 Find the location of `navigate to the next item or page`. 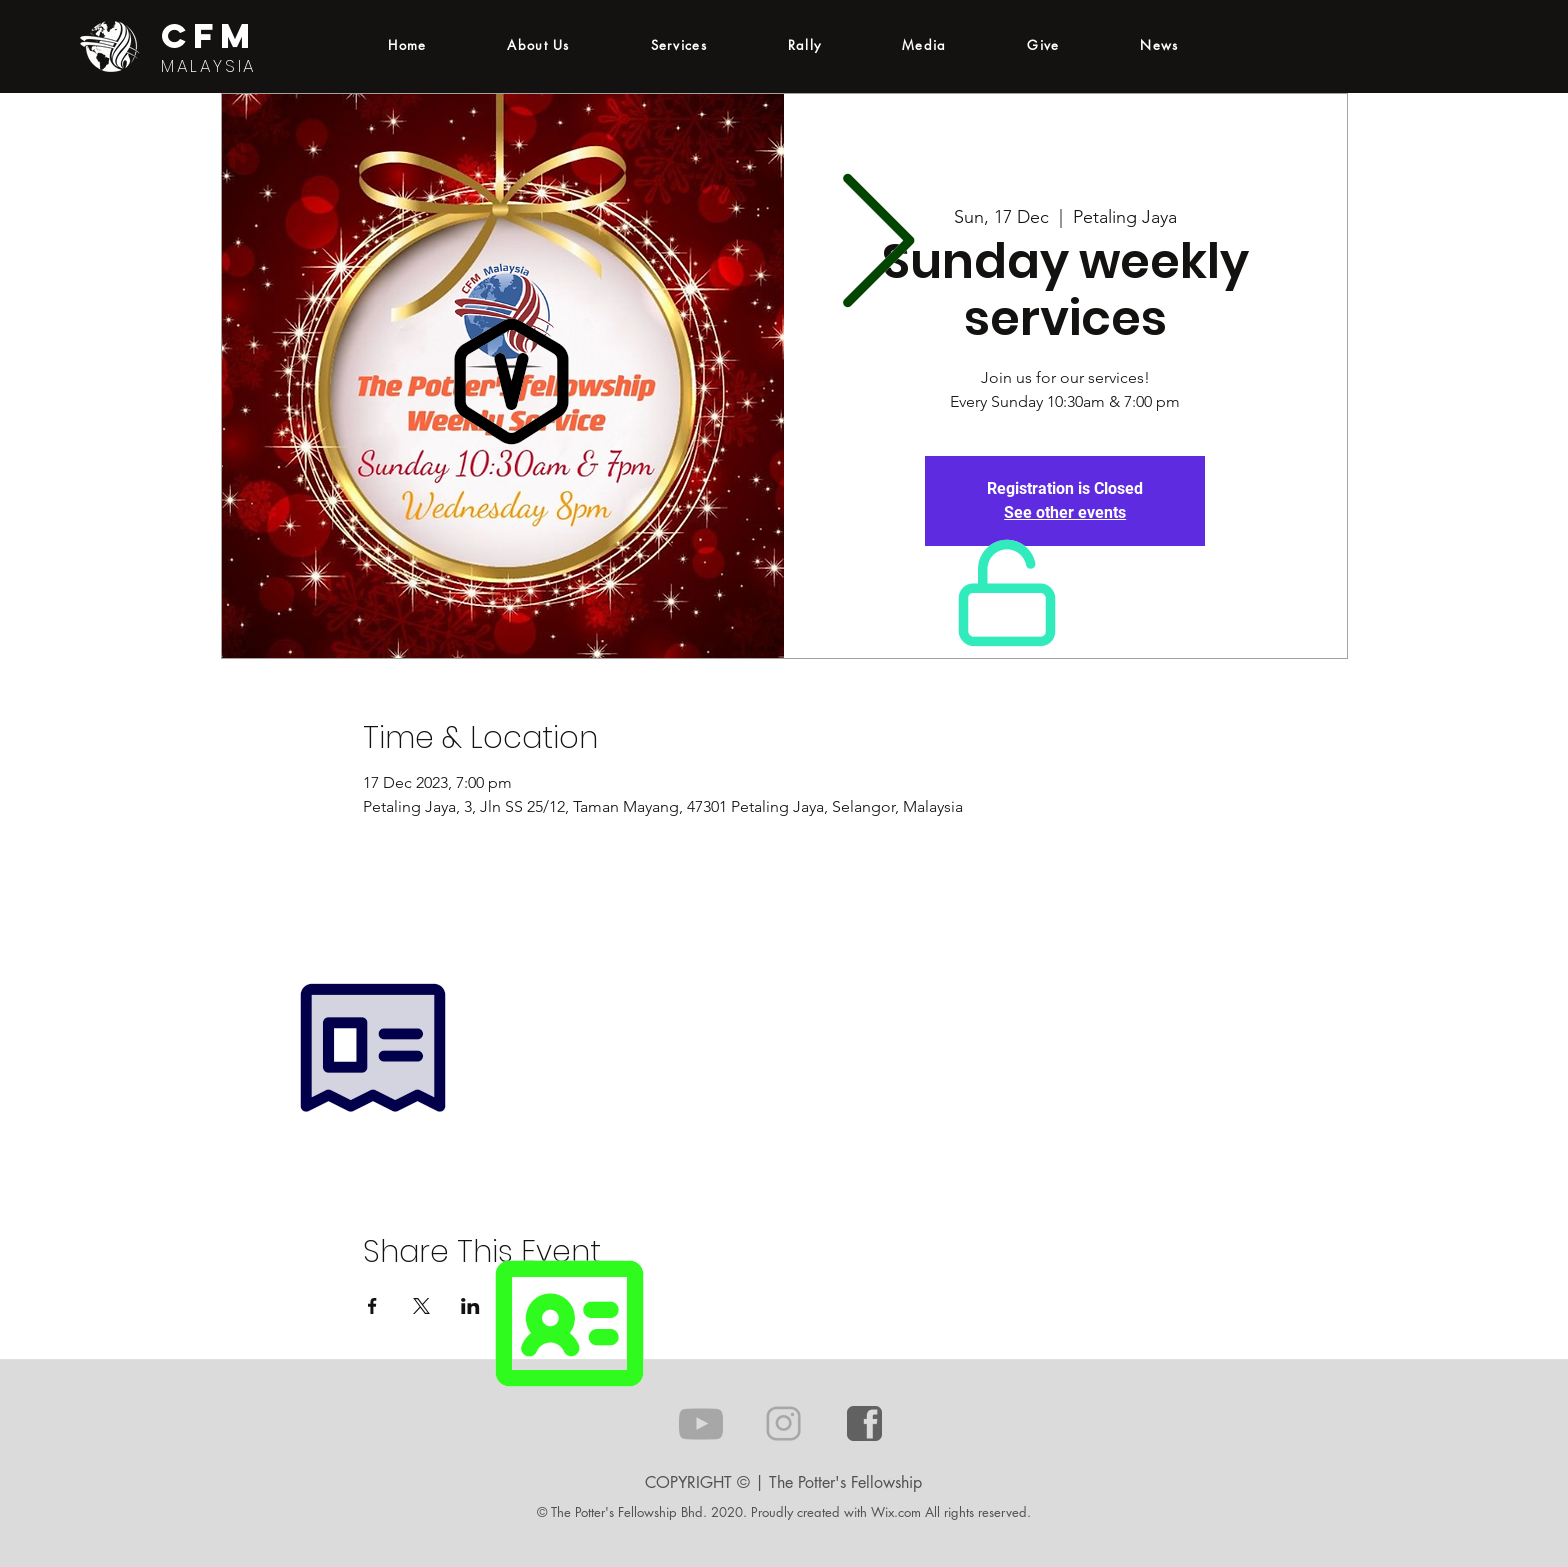

navigate to the next item or page is located at coordinates (872, 240).